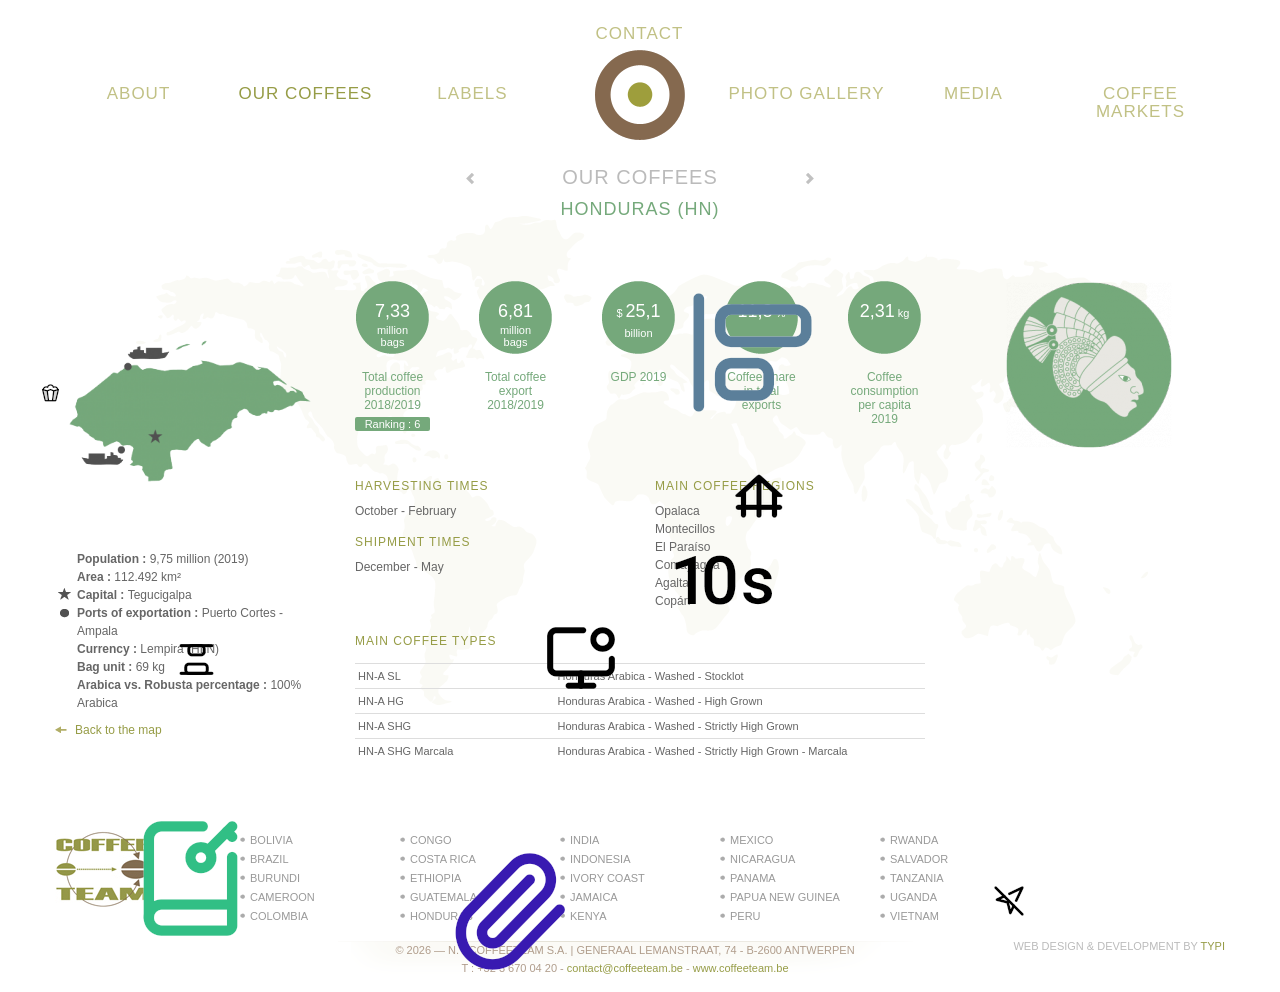  Describe the element at coordinates (759, 497) in the screenshot. I see `view property foundation details` at that location.